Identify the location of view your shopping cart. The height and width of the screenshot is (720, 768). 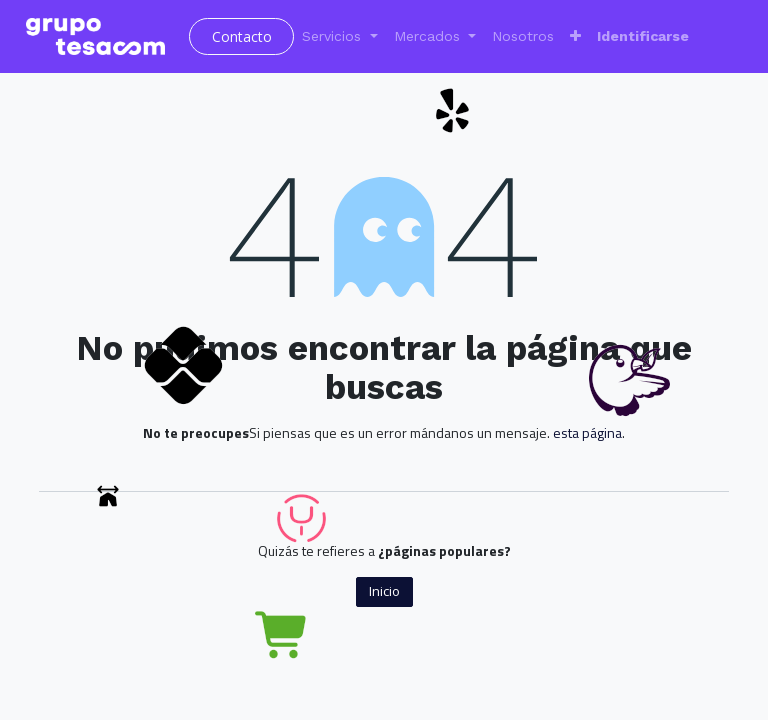
(283, 635).